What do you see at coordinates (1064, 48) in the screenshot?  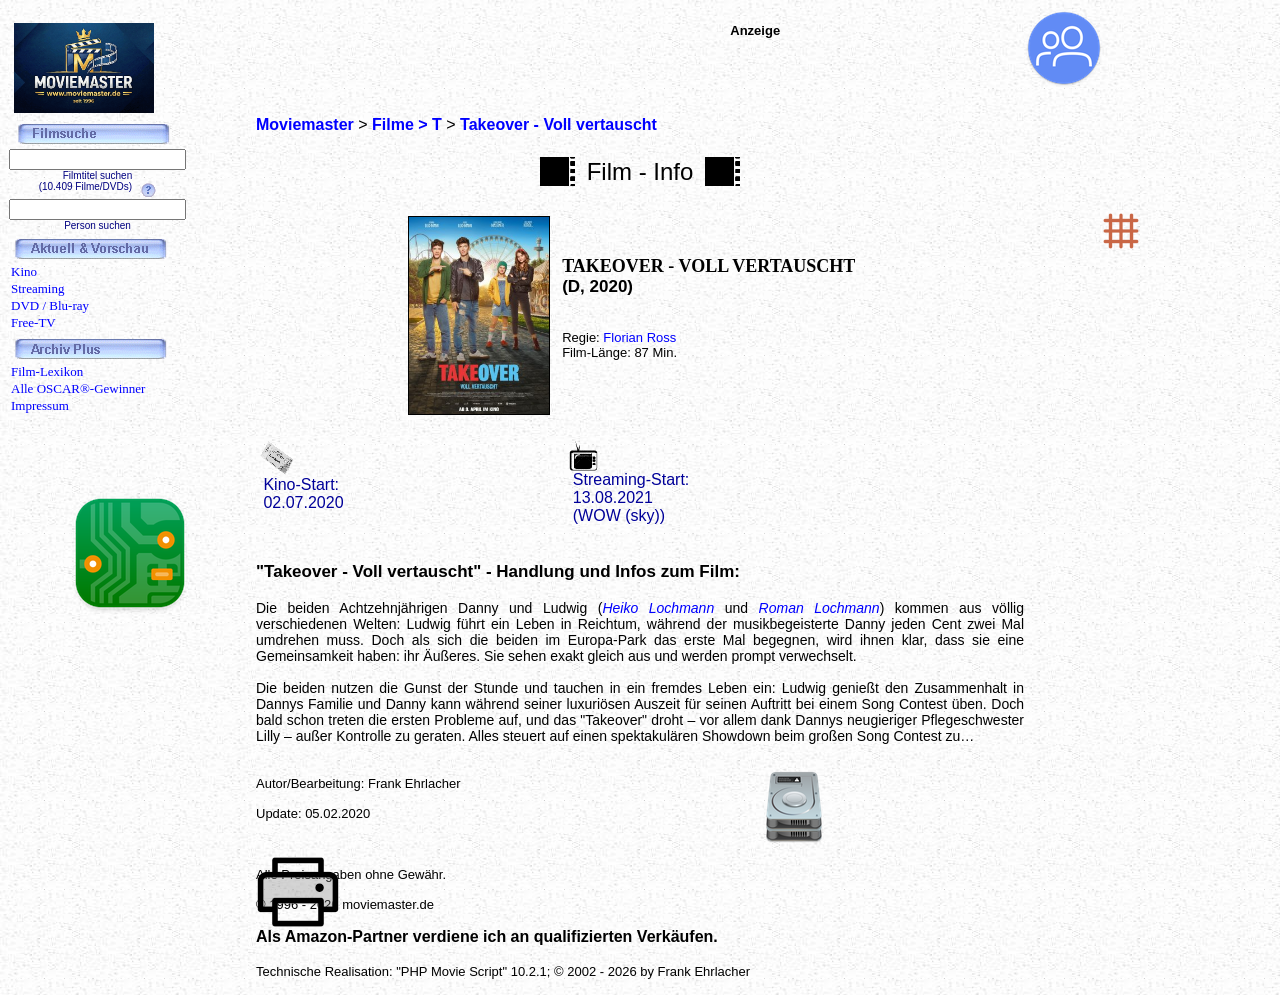 I see `indicates shared or collaborative content` at bounding box center [1064, 48].